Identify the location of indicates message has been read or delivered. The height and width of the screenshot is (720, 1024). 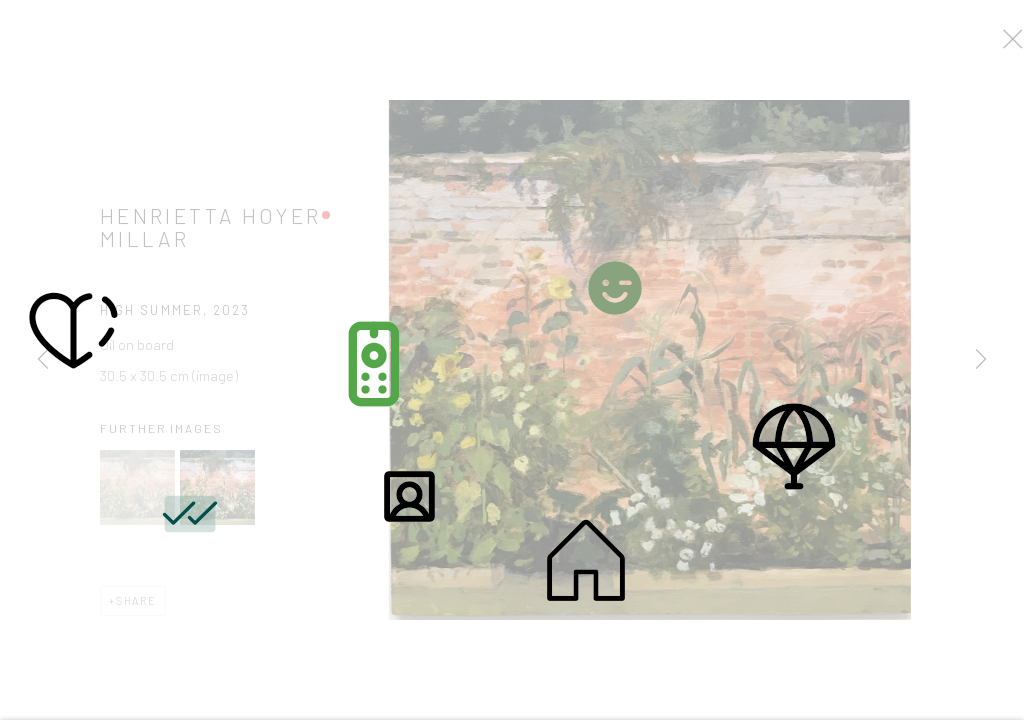
(190, 514).